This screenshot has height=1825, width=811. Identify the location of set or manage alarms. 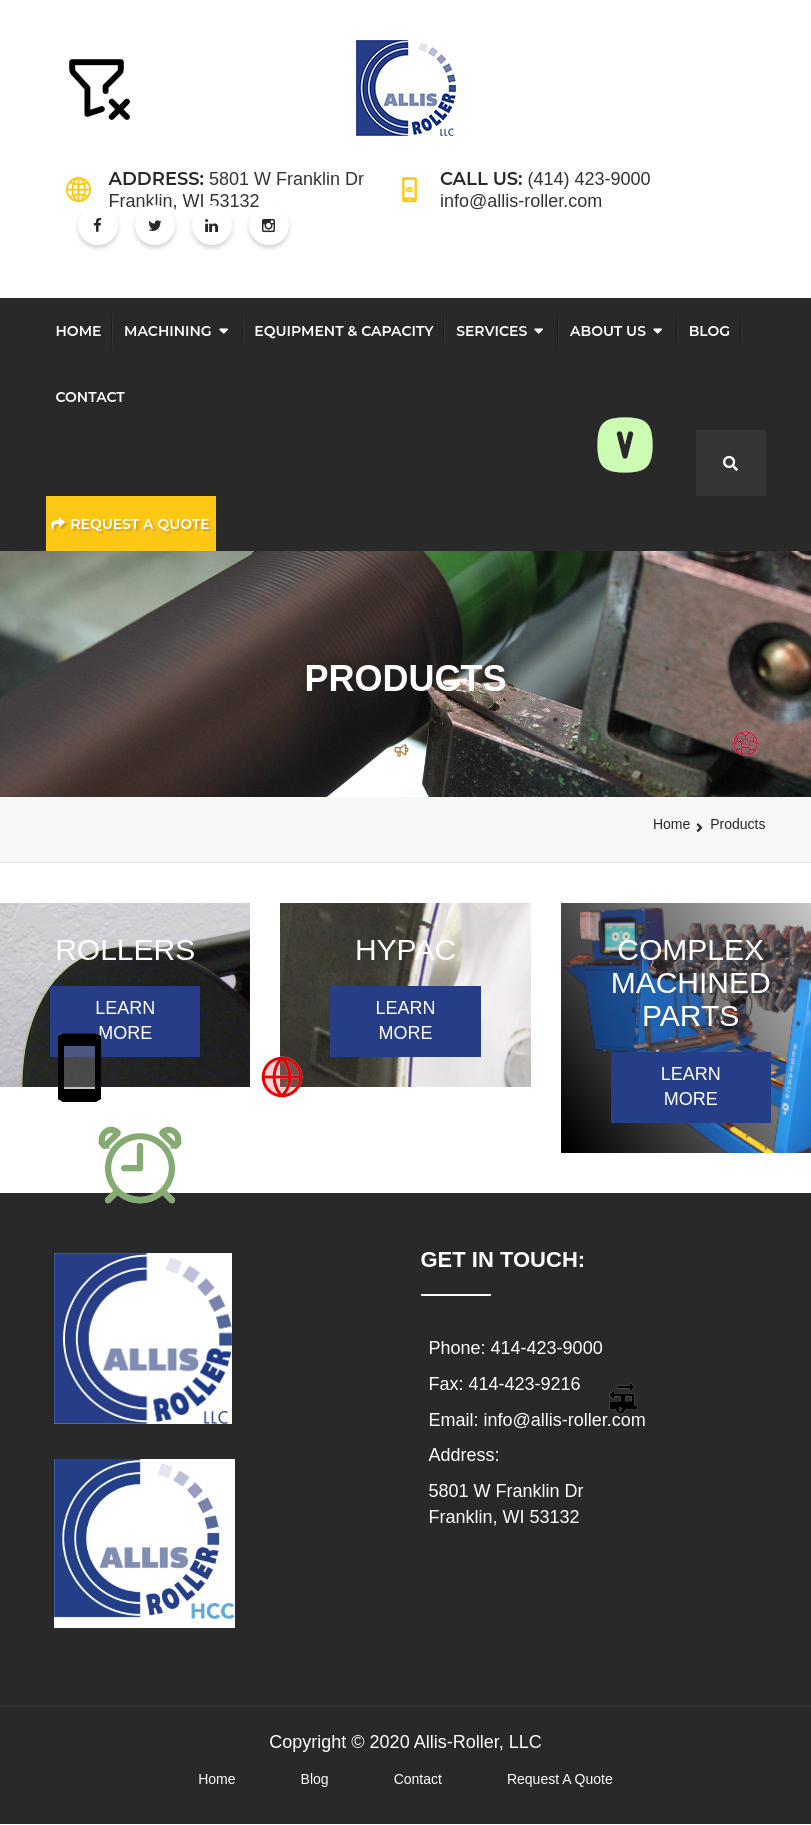
(140, 1165).